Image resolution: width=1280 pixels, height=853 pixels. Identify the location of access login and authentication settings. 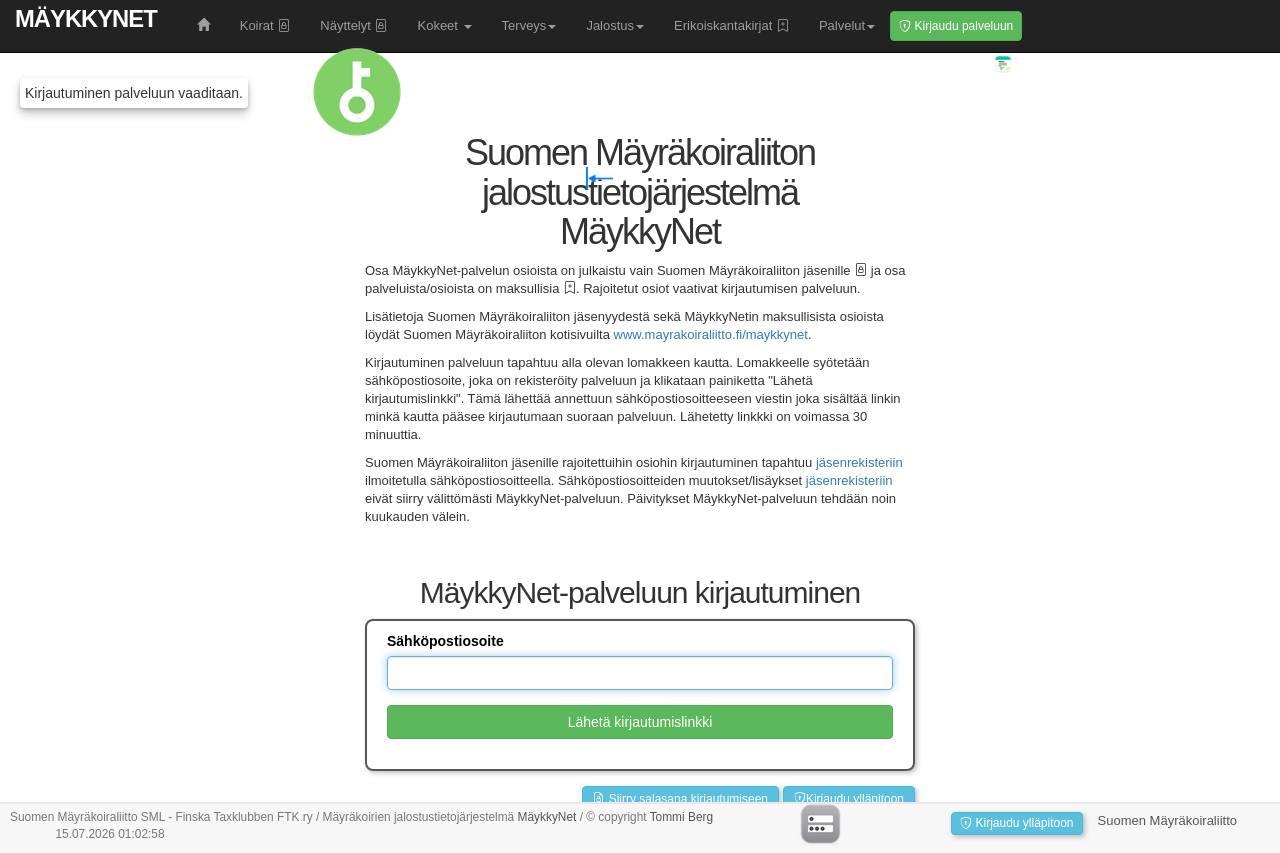
(820, 824).